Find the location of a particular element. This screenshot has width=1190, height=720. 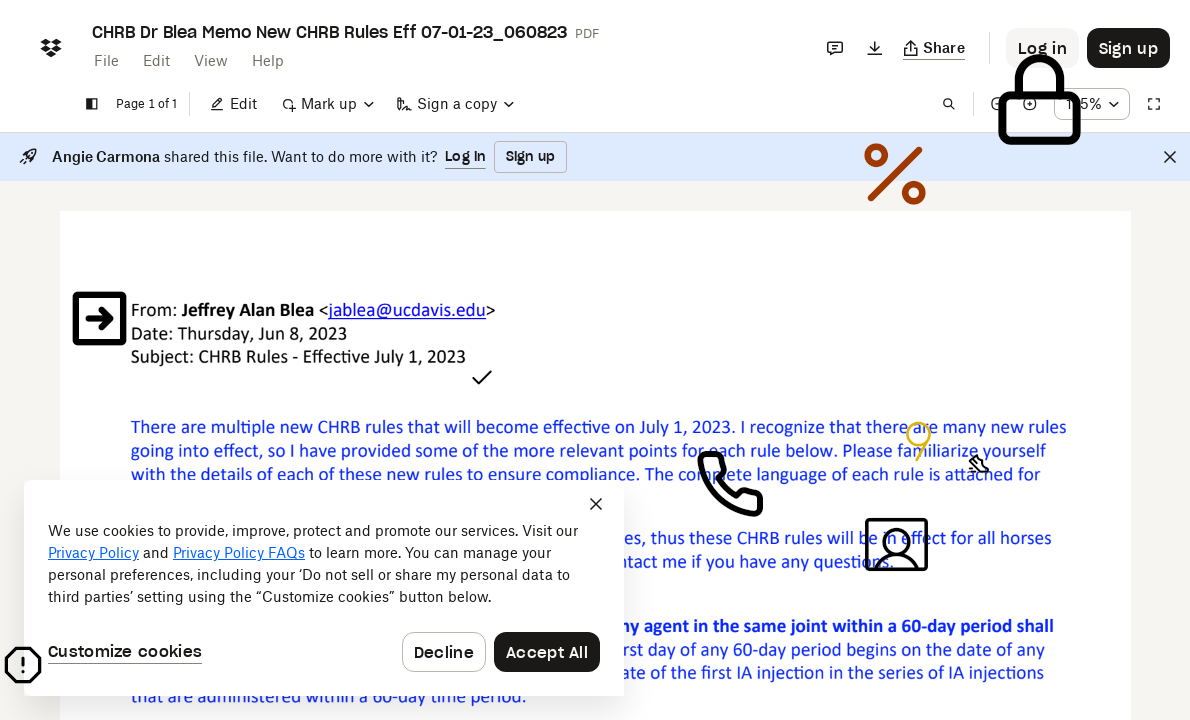

confirm or submit an action is located at coordinates (482, 378).